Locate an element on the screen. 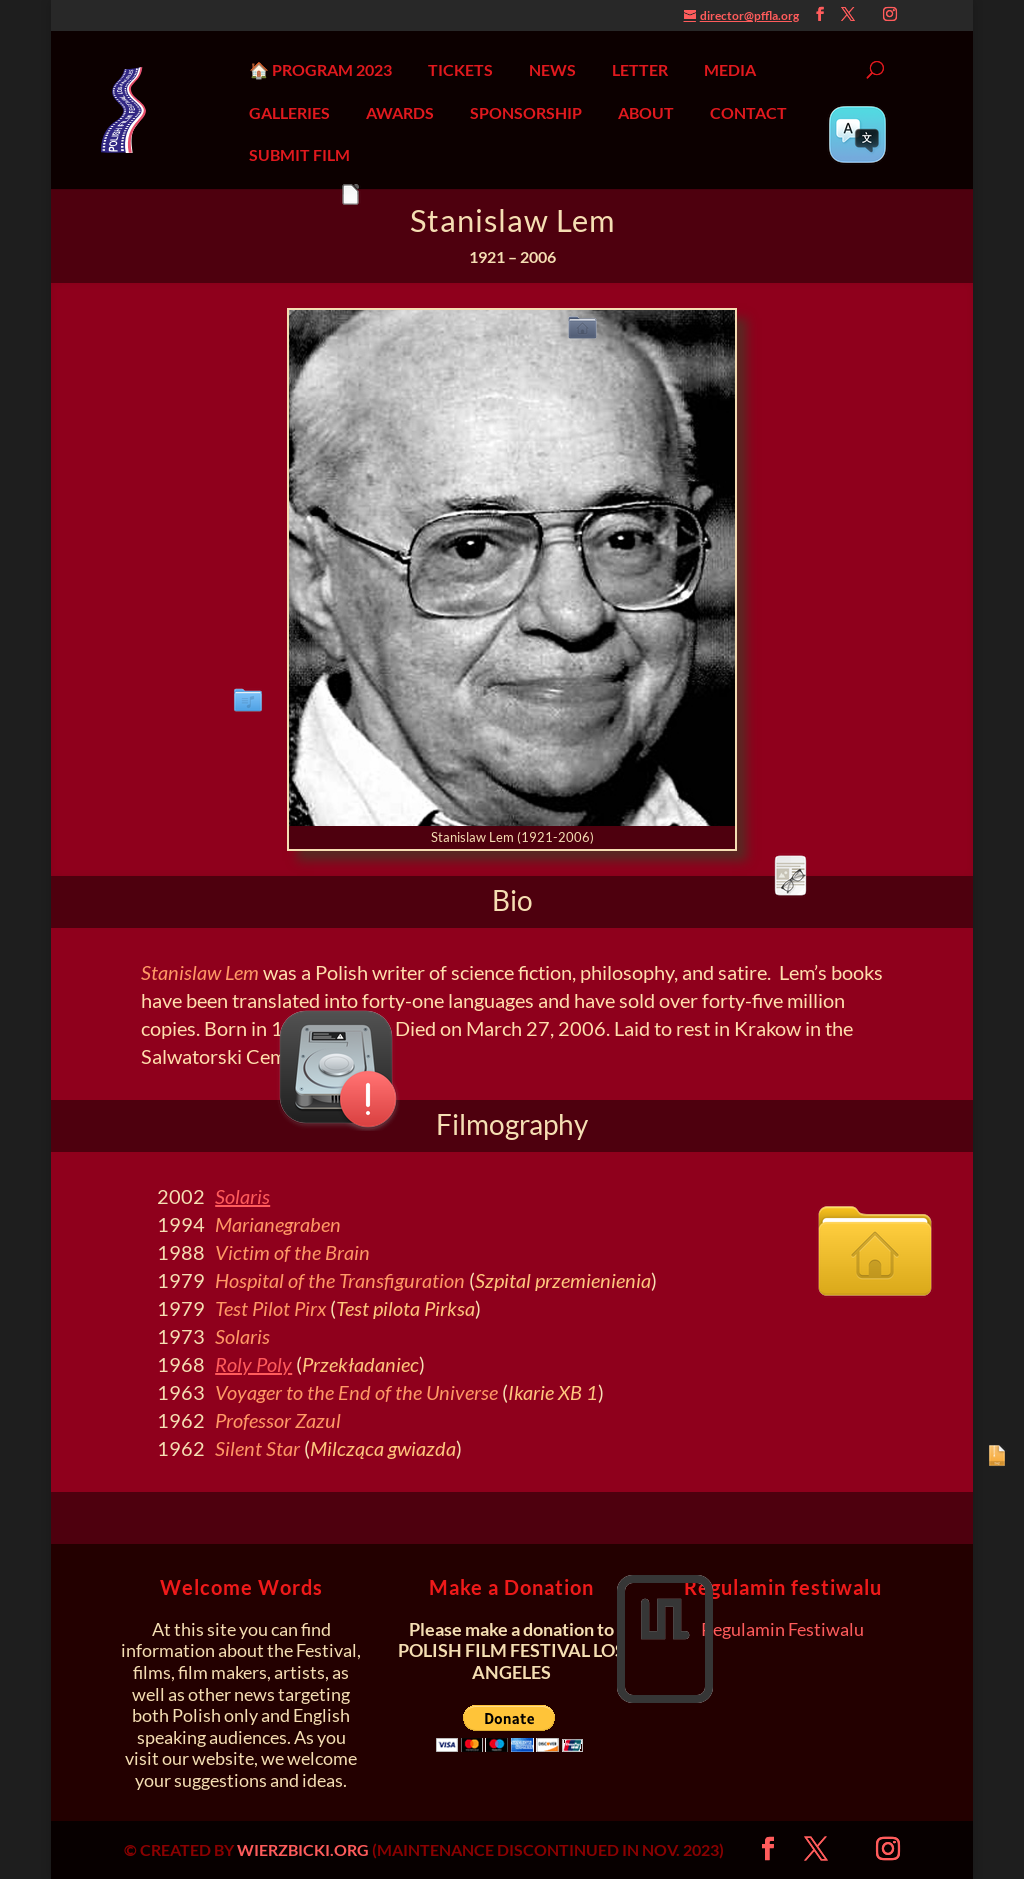  a compressed THZ archive file is located at coordinates (997, 1456).